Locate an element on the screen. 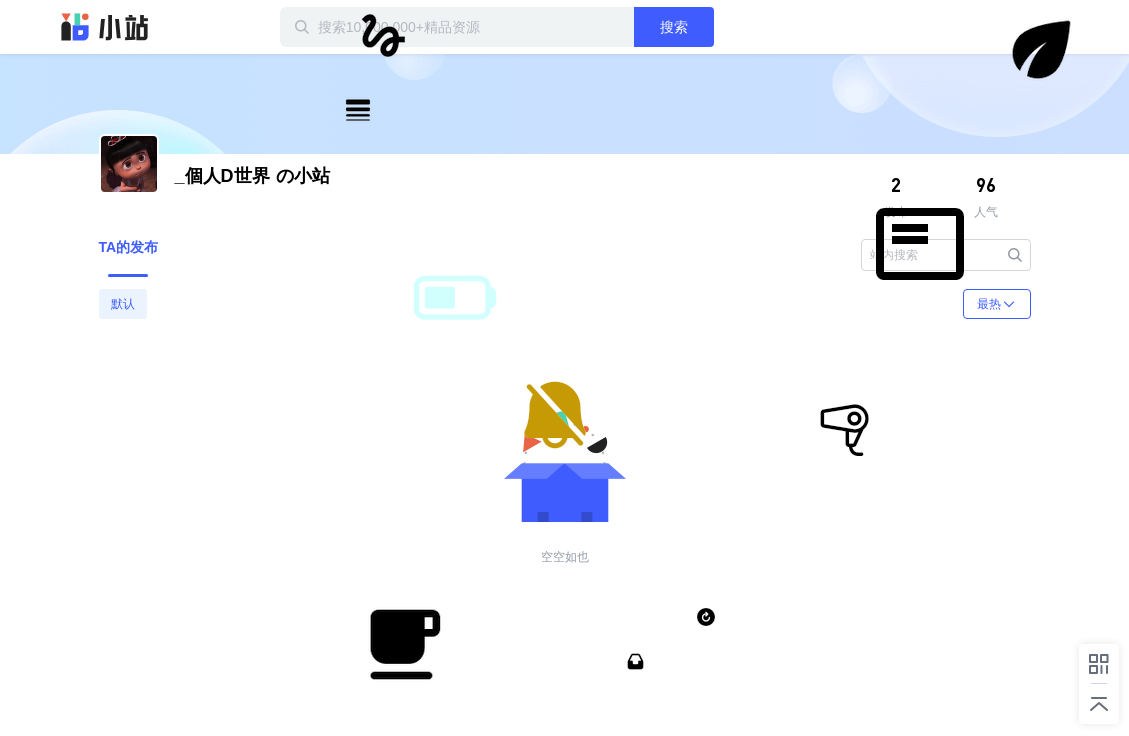 The image size is (1129, 736). hair styling or salon services is located at coordinates (845, 427).